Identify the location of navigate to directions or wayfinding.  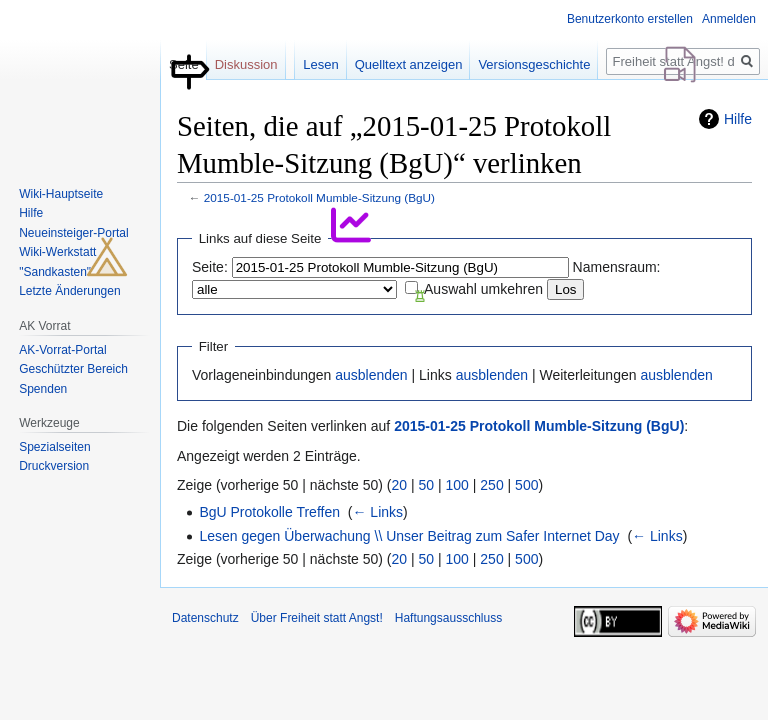
(189, 72).